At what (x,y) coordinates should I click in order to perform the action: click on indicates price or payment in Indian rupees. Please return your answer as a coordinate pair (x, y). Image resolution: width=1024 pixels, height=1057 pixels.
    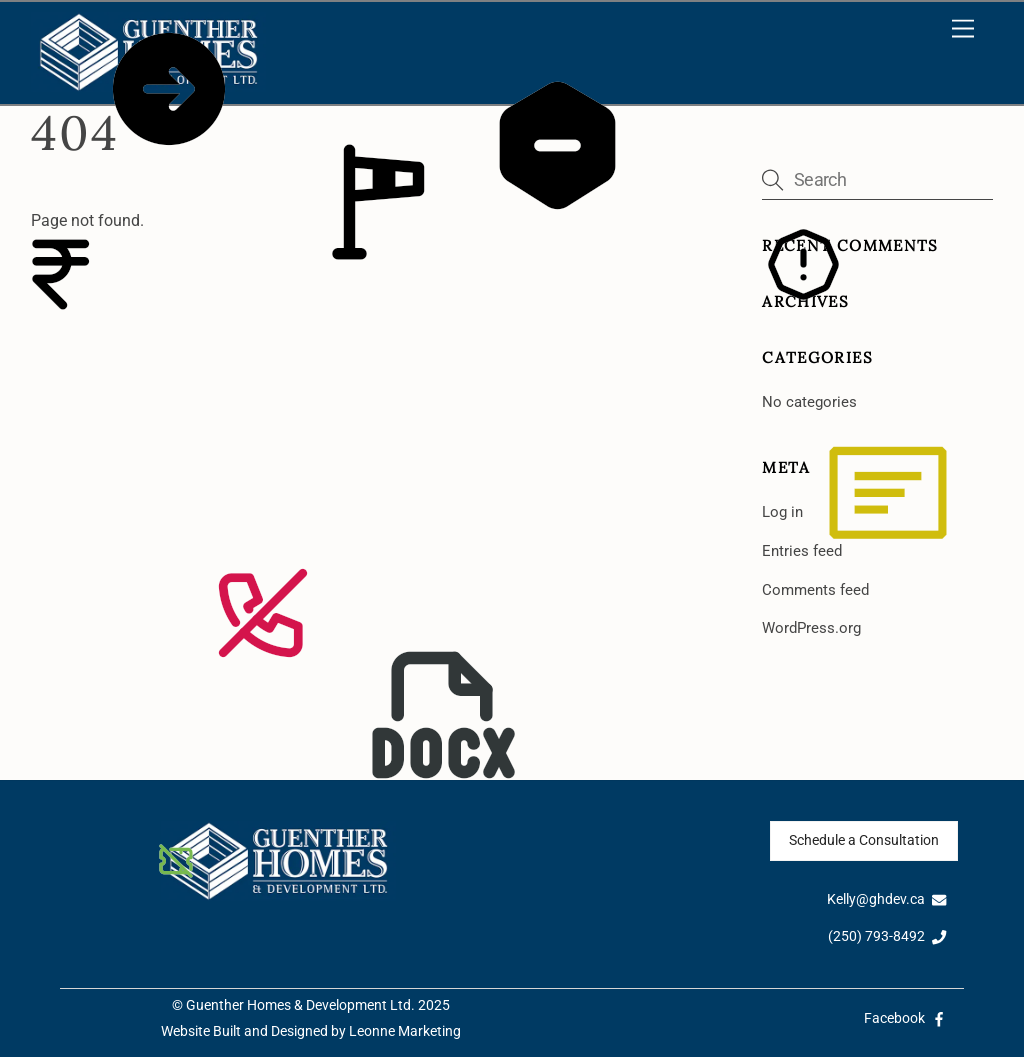
    Looking at the image, I should click on (58, 274).